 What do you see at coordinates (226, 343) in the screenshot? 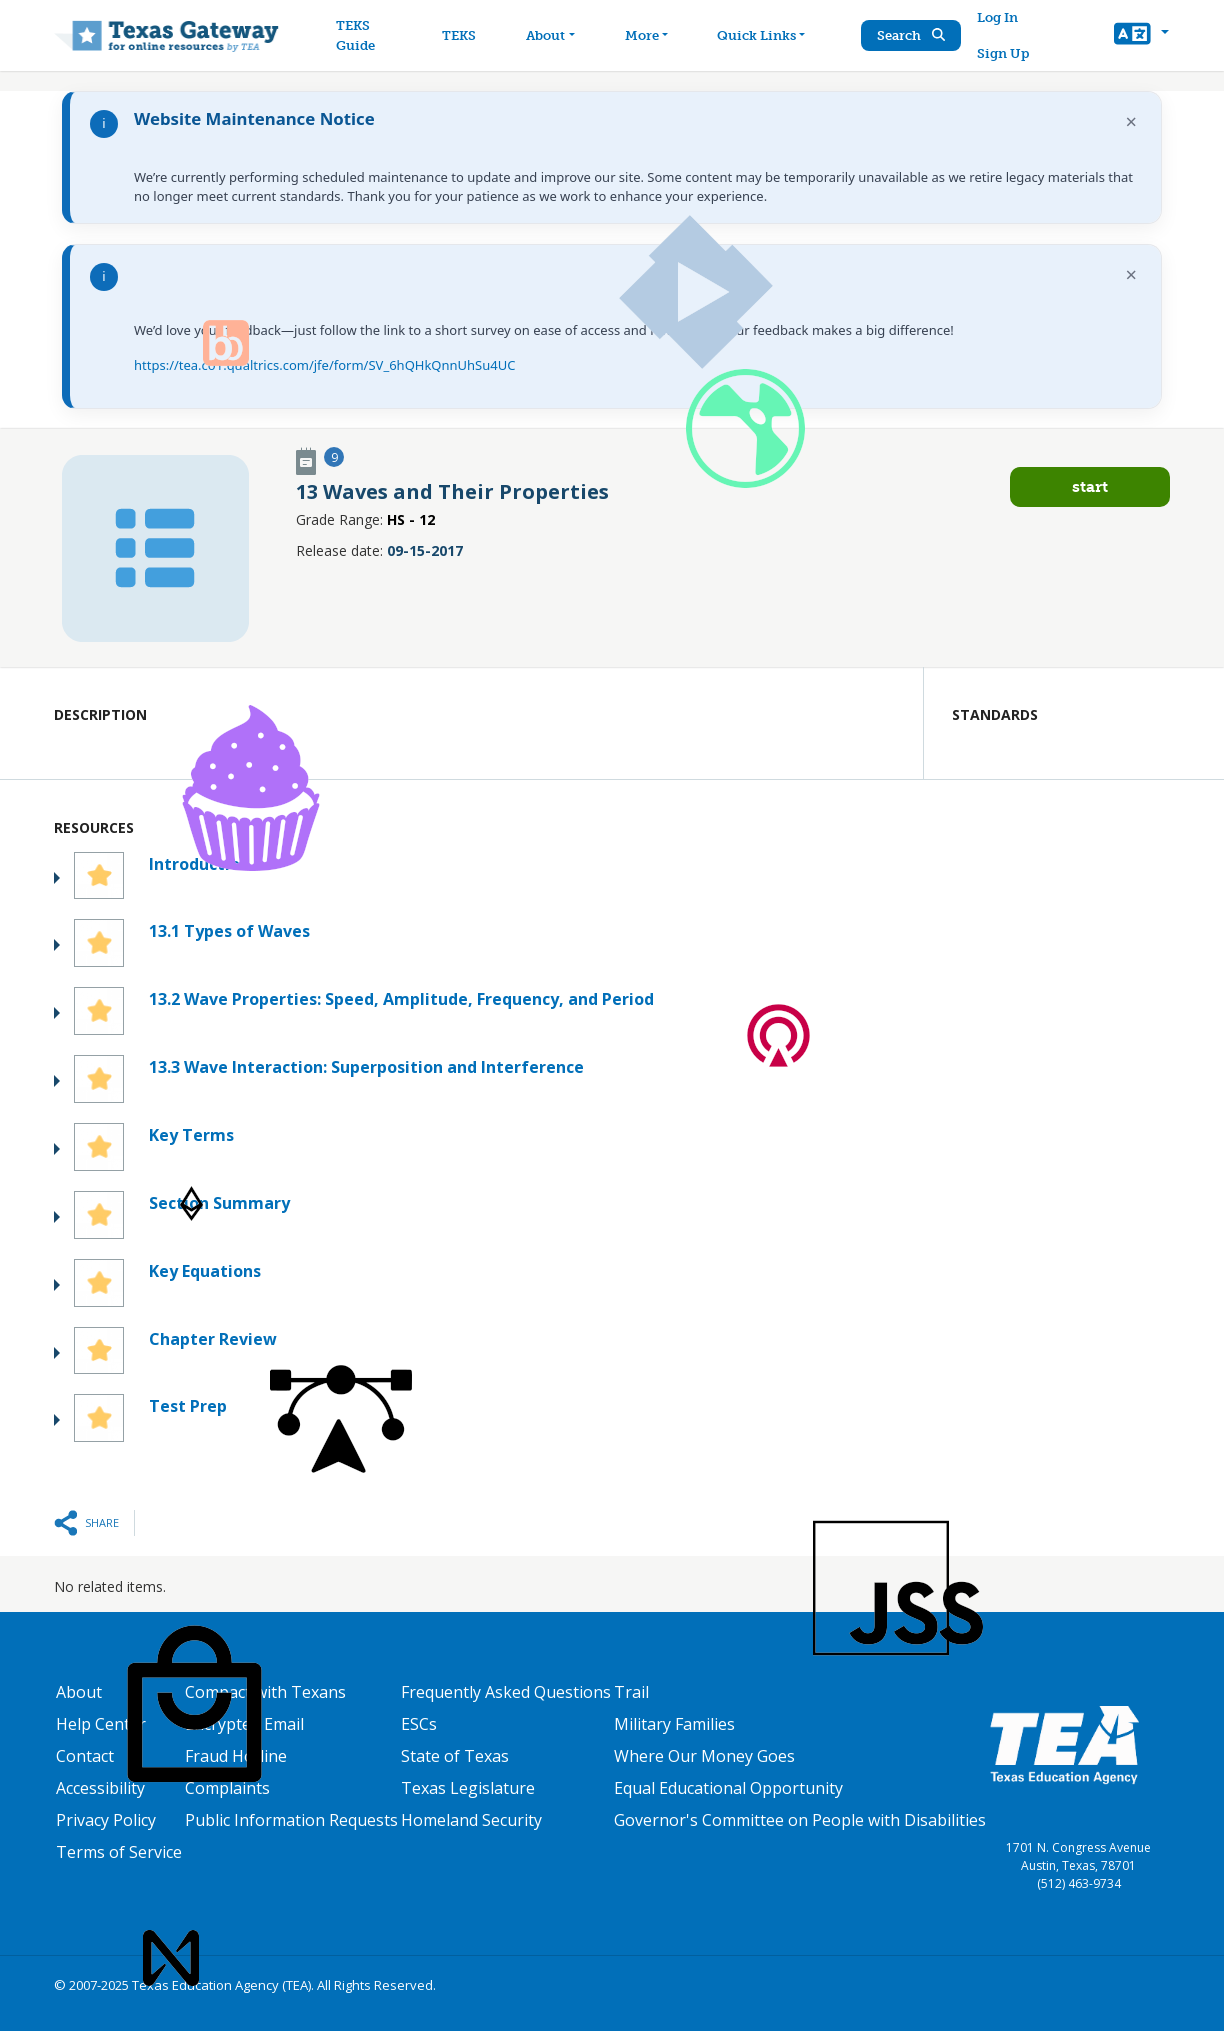
I see `open the bigbasket grocery delivery app` at bounding box center [226, 343].